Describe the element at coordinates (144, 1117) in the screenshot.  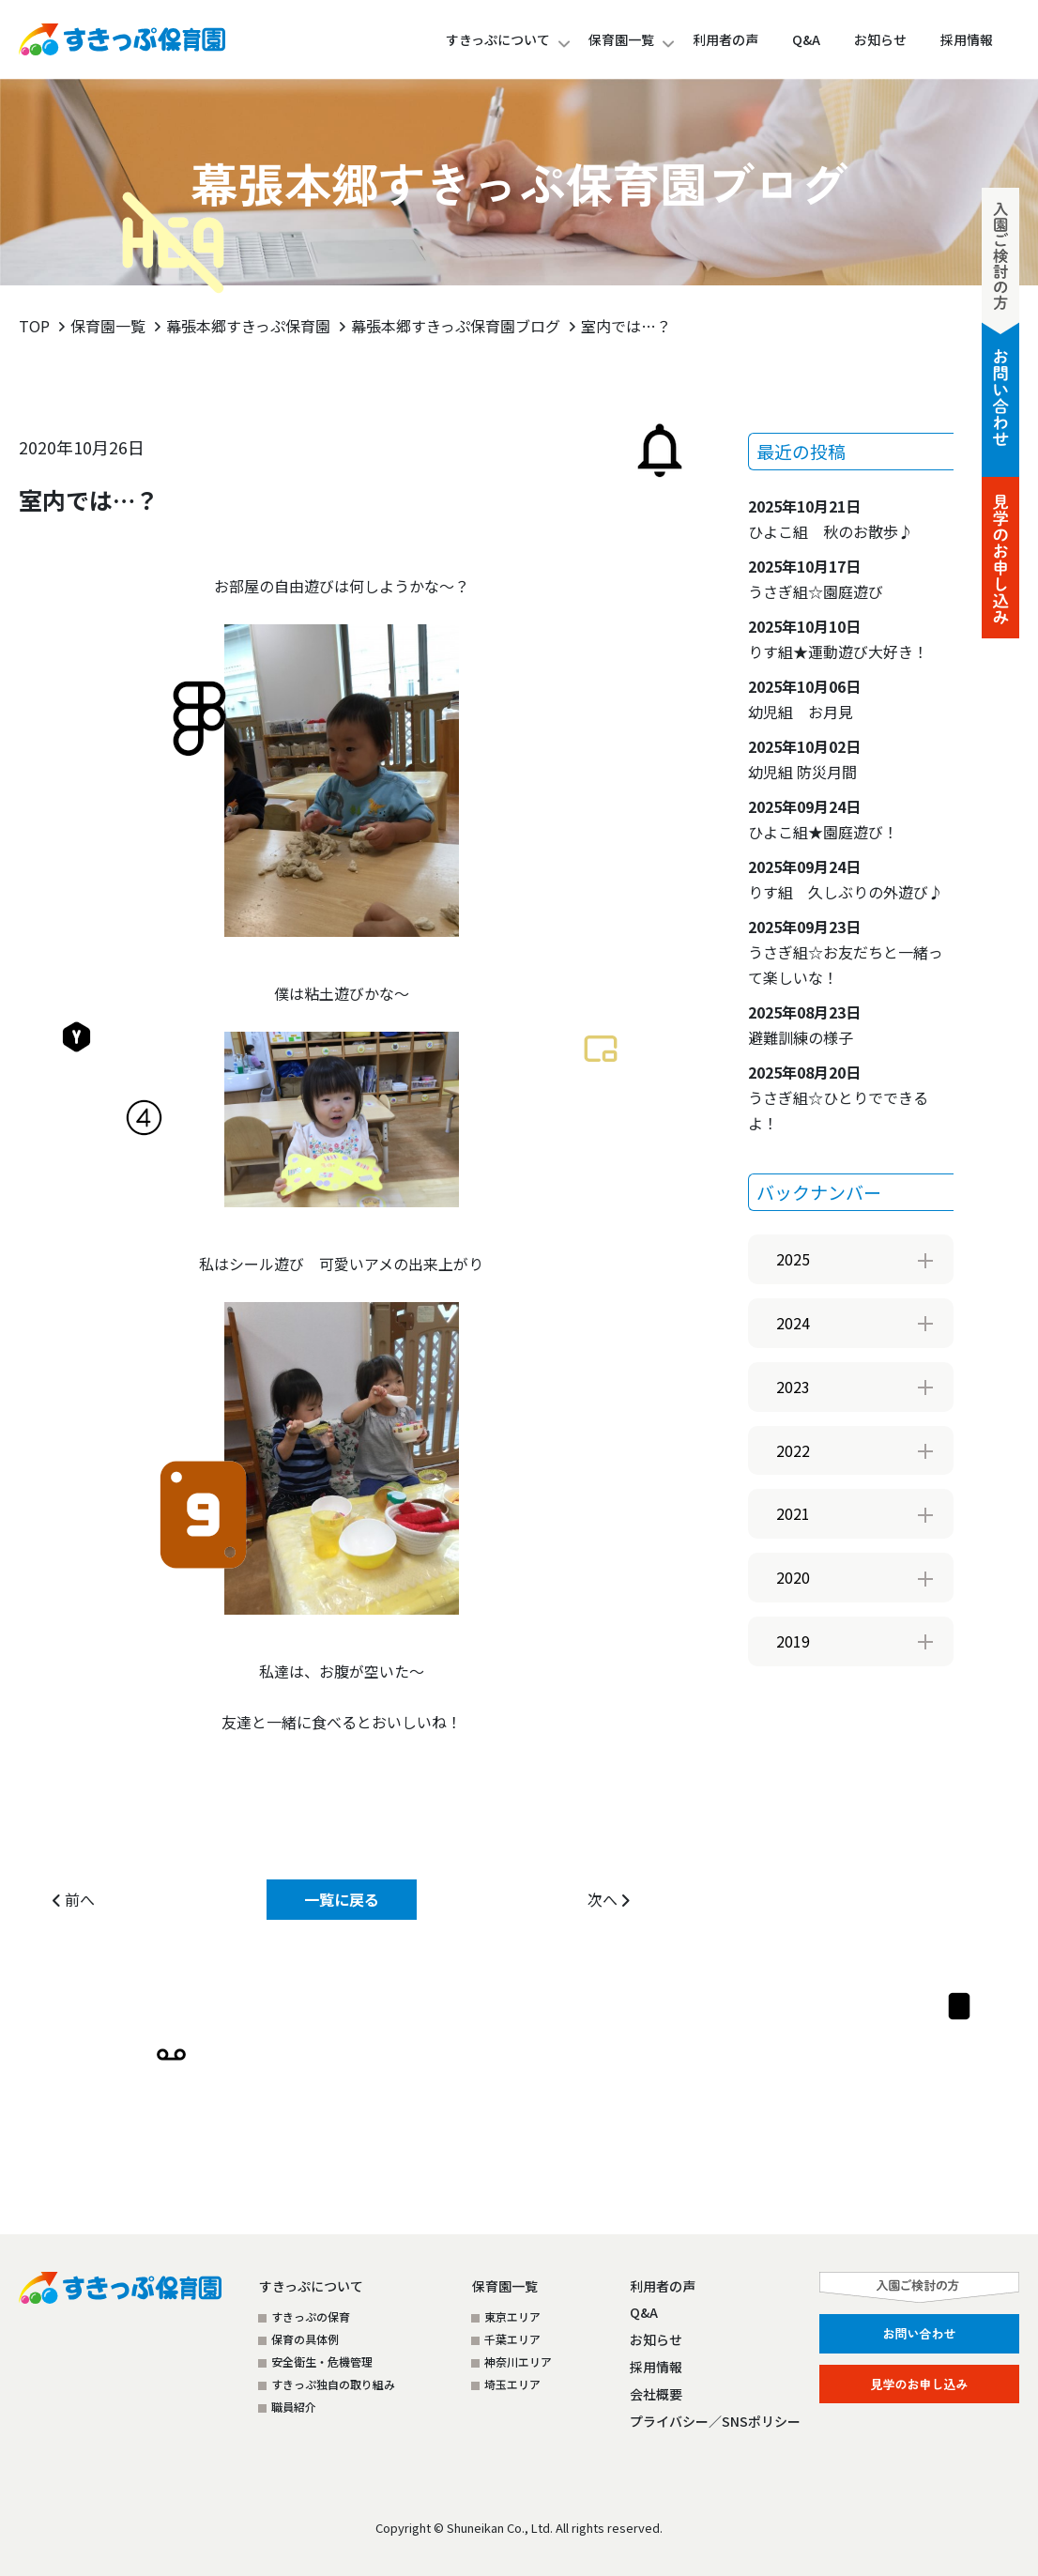
I see `indicates step four in a multi-step process` at that location.